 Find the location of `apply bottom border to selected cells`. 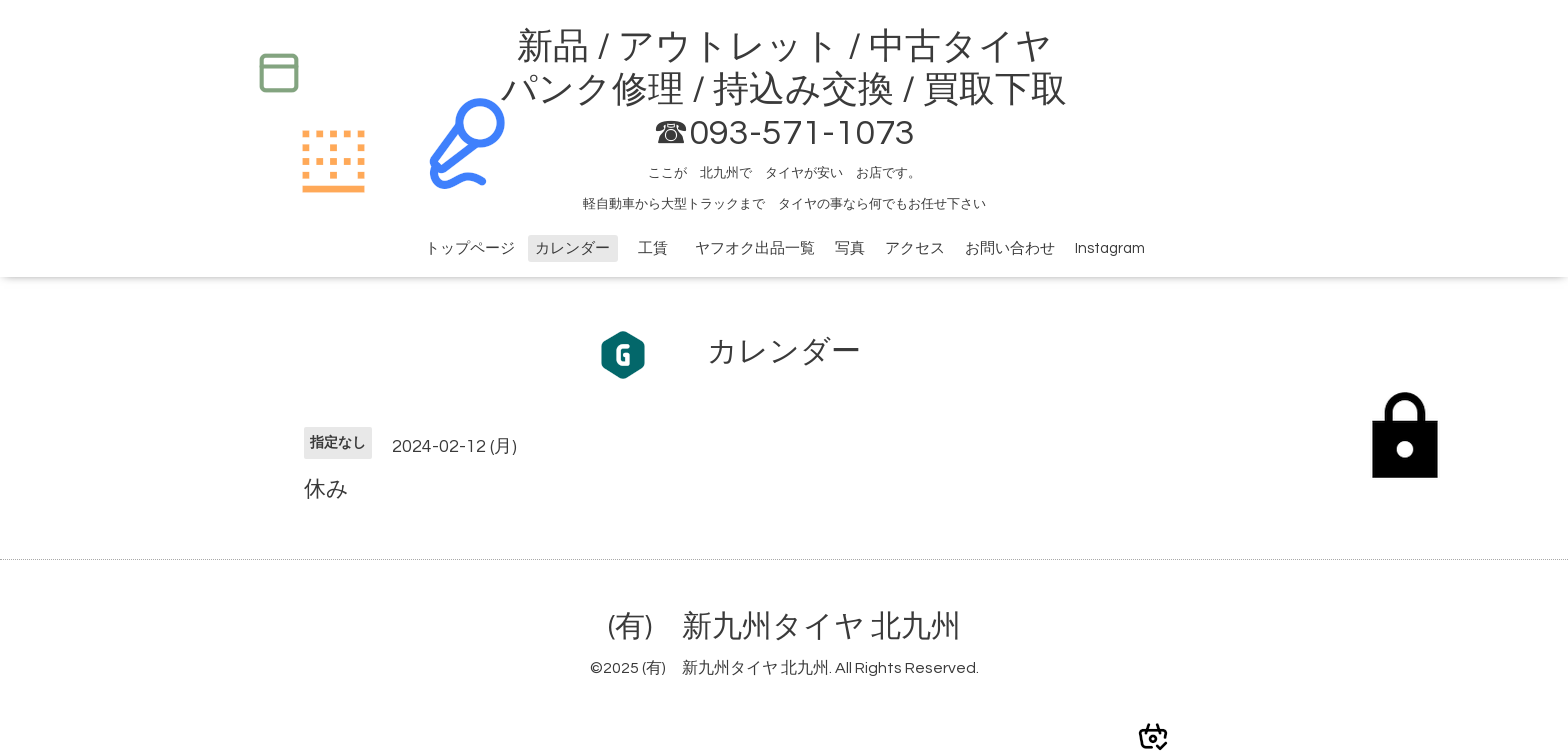

apply bottom border to selected cells is located at coordinates (333, 161).